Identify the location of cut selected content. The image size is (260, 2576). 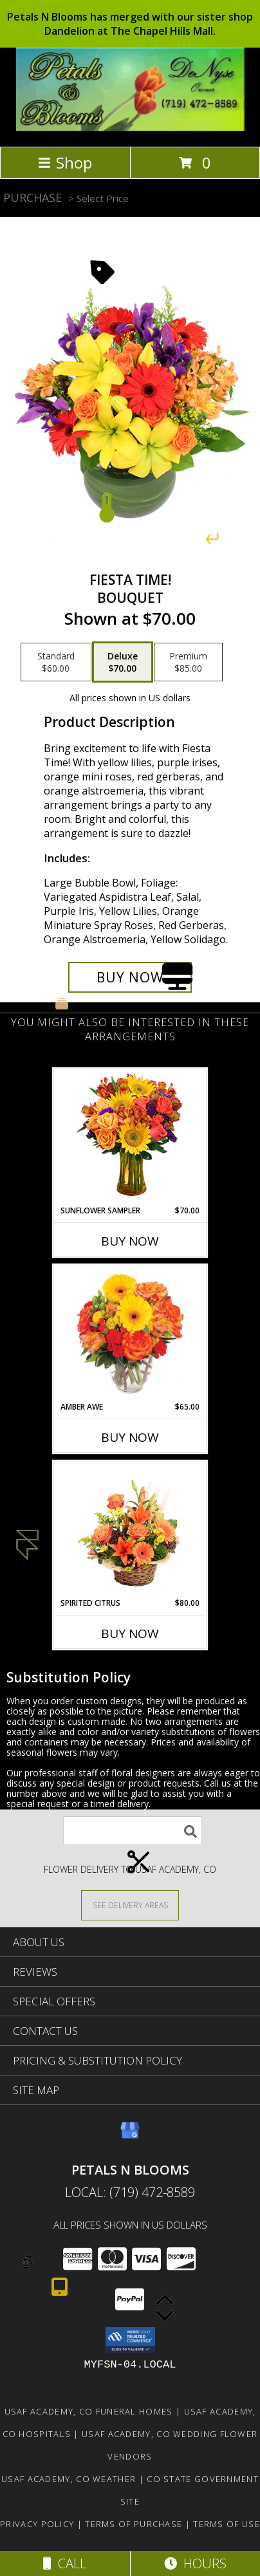
(138, 1862).